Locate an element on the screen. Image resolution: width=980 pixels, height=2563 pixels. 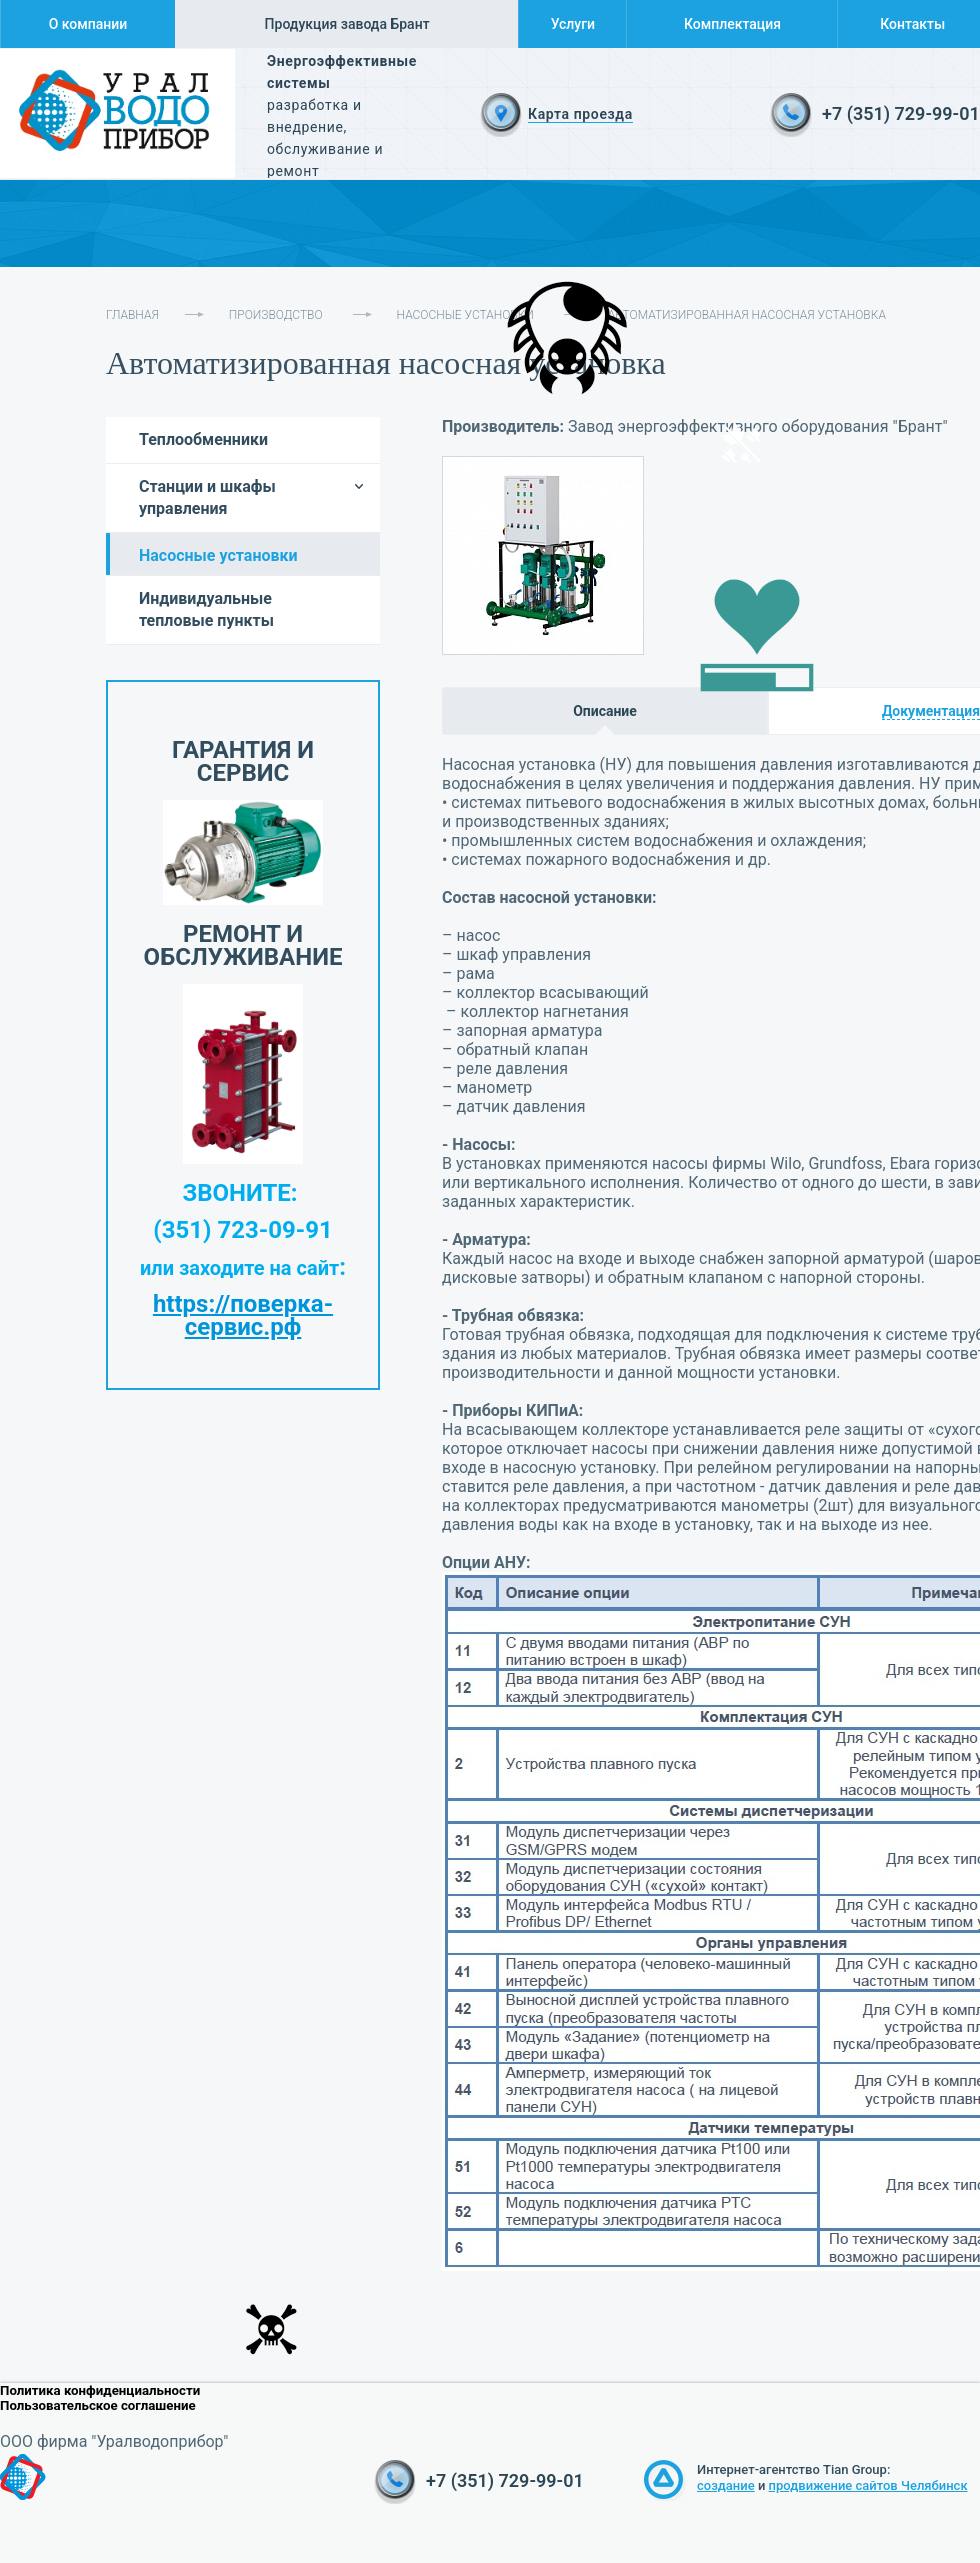
indicates danger or hazardous content warning is located at coordinates (271, 2329).